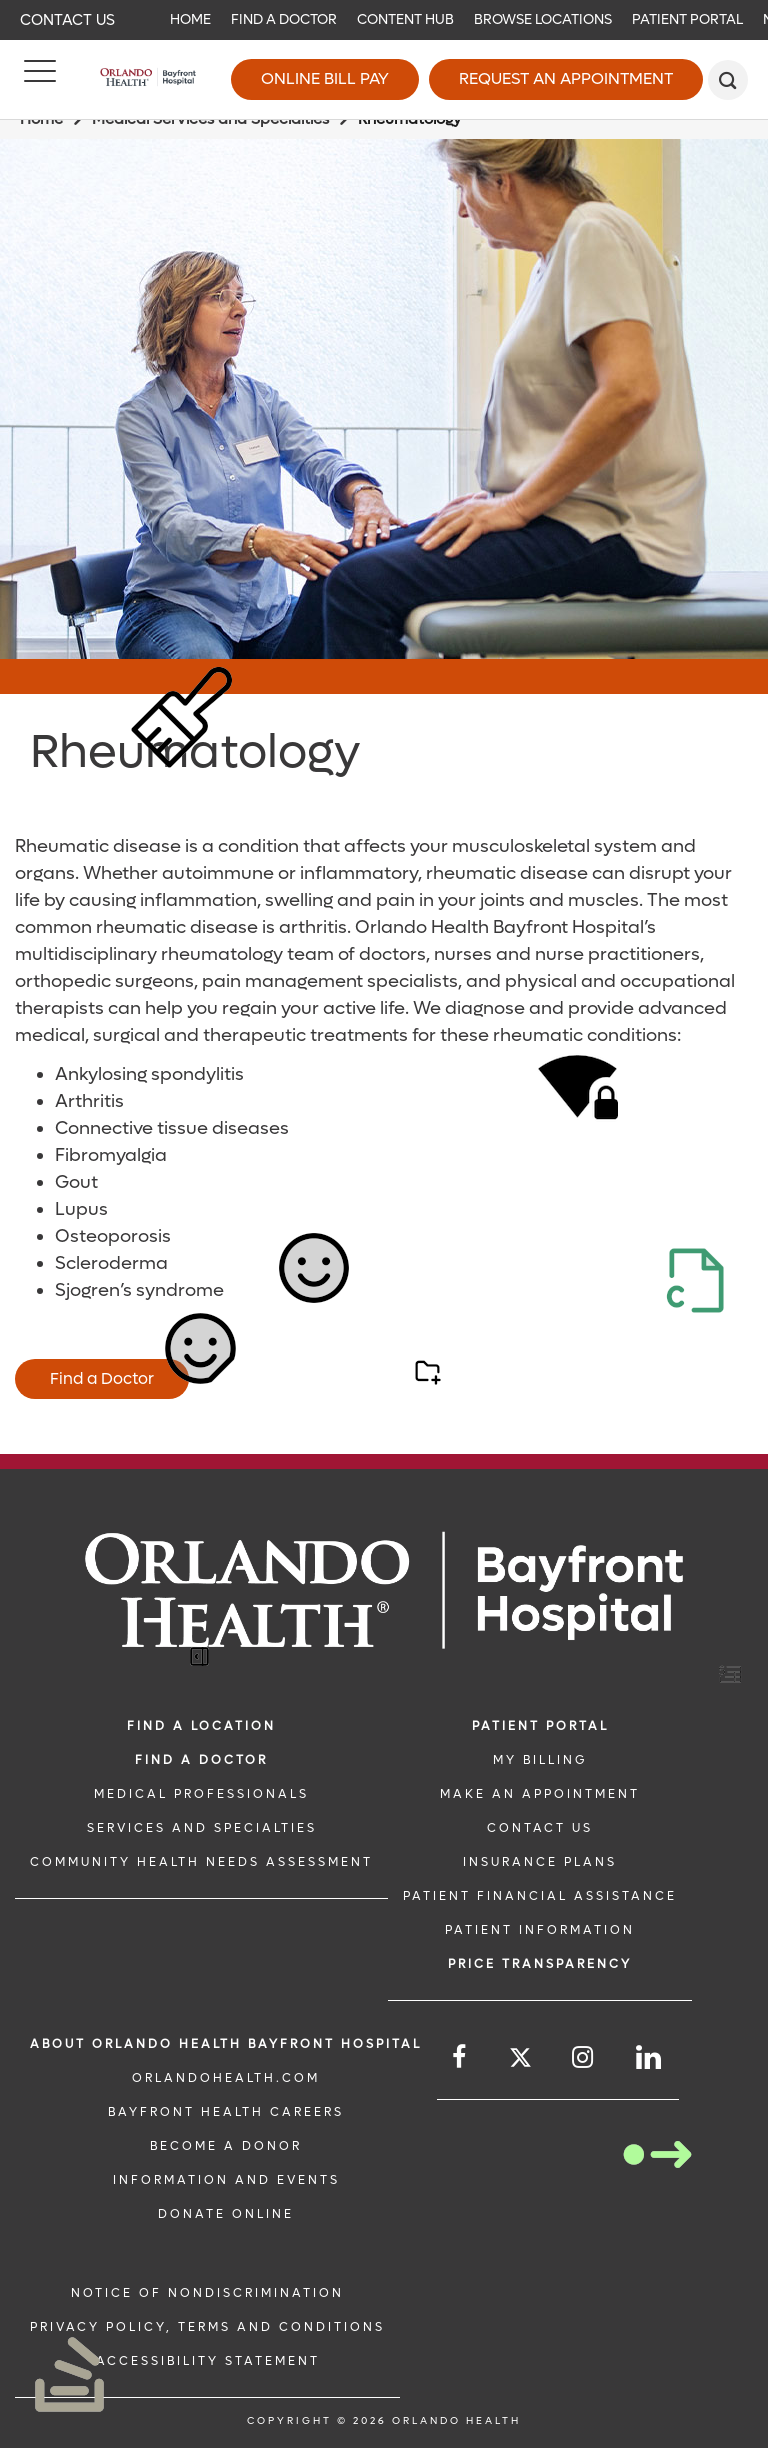 This screenshot has height=2448, width=768. What do you see at coordinates (69, 2374) in the screenshot?
I see `visit stack overflow for developer help` at bounding box center [69, 2374].